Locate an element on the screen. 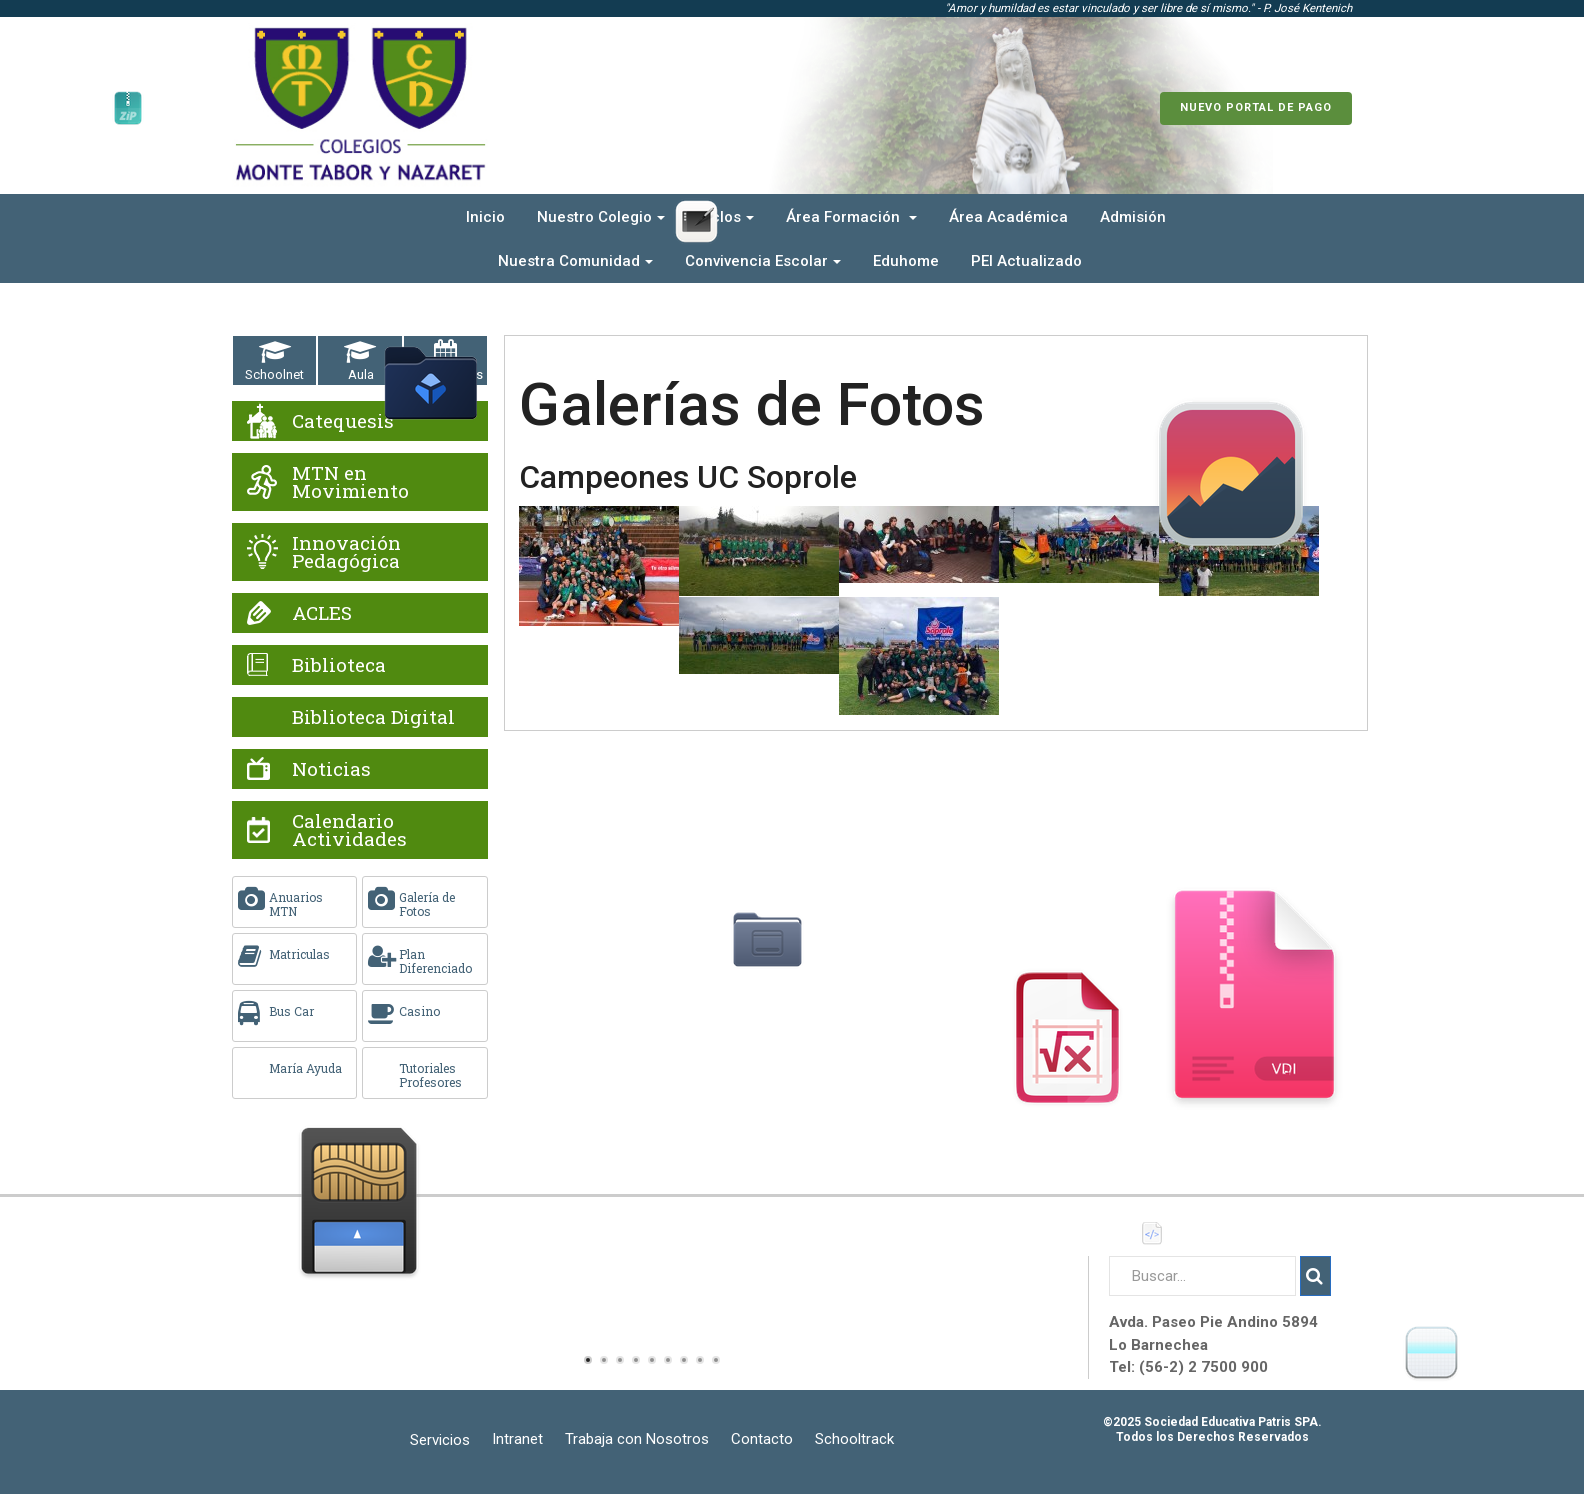 This screenshot has height=1494, width=1584. open blockchain-related files and documents is located at coordinates (430, 385).